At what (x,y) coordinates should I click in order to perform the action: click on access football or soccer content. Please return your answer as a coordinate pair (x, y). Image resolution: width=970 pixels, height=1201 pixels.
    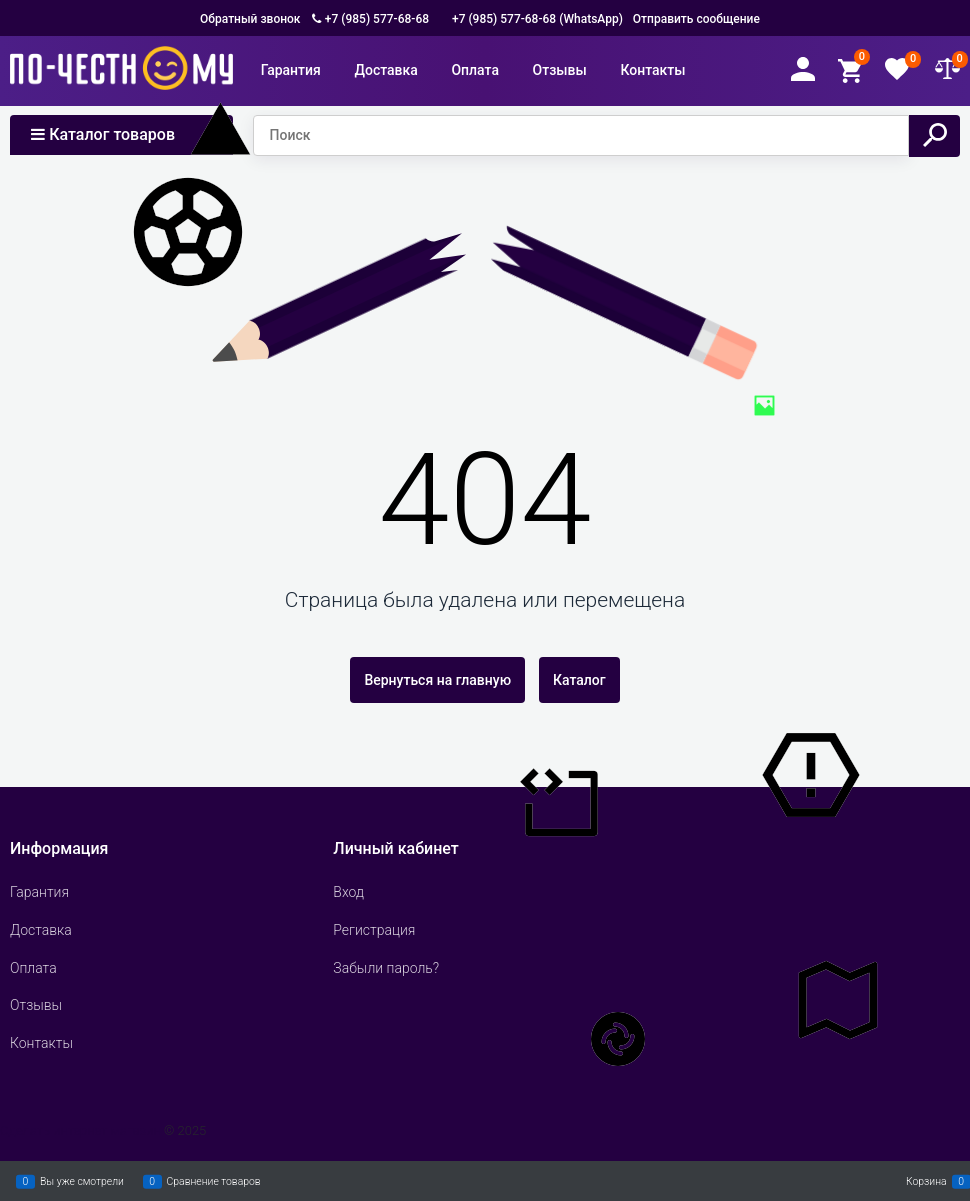
    Looking at the image, I should click on (188, 232).